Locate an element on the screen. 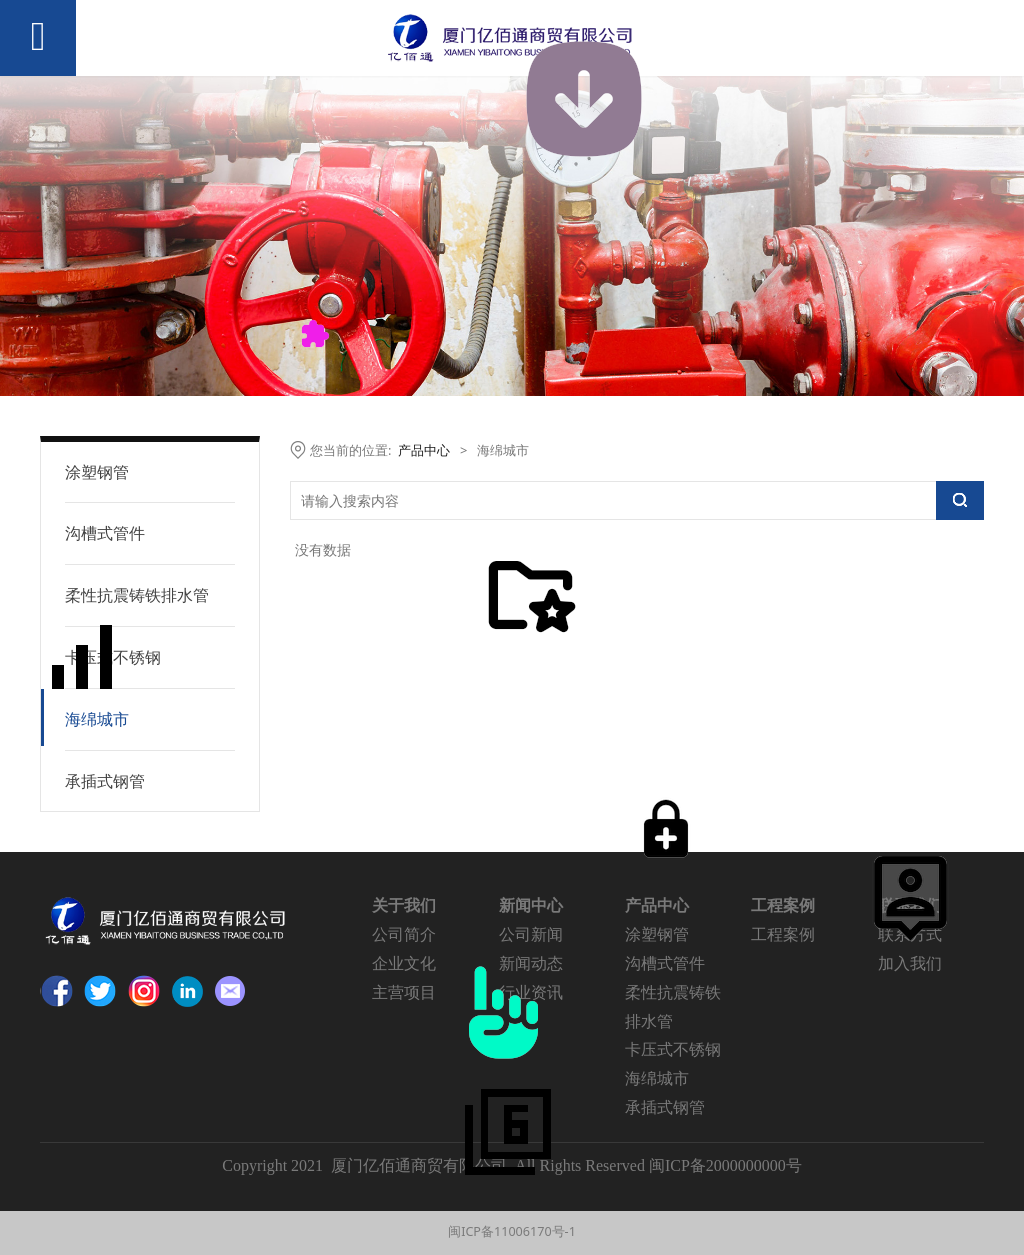  download file or content is located at coordinates (584, 99).